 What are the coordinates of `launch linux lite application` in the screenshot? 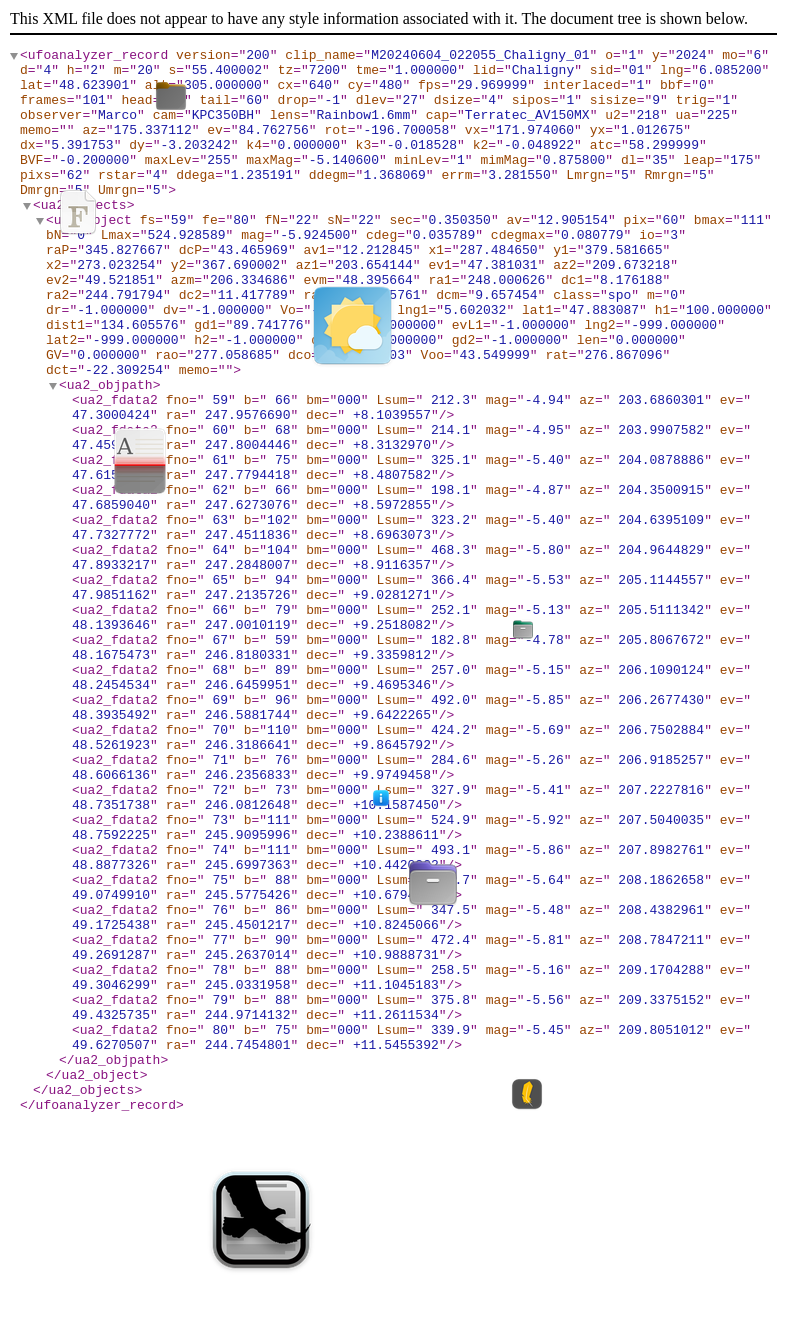 It's located at (527, 1094).